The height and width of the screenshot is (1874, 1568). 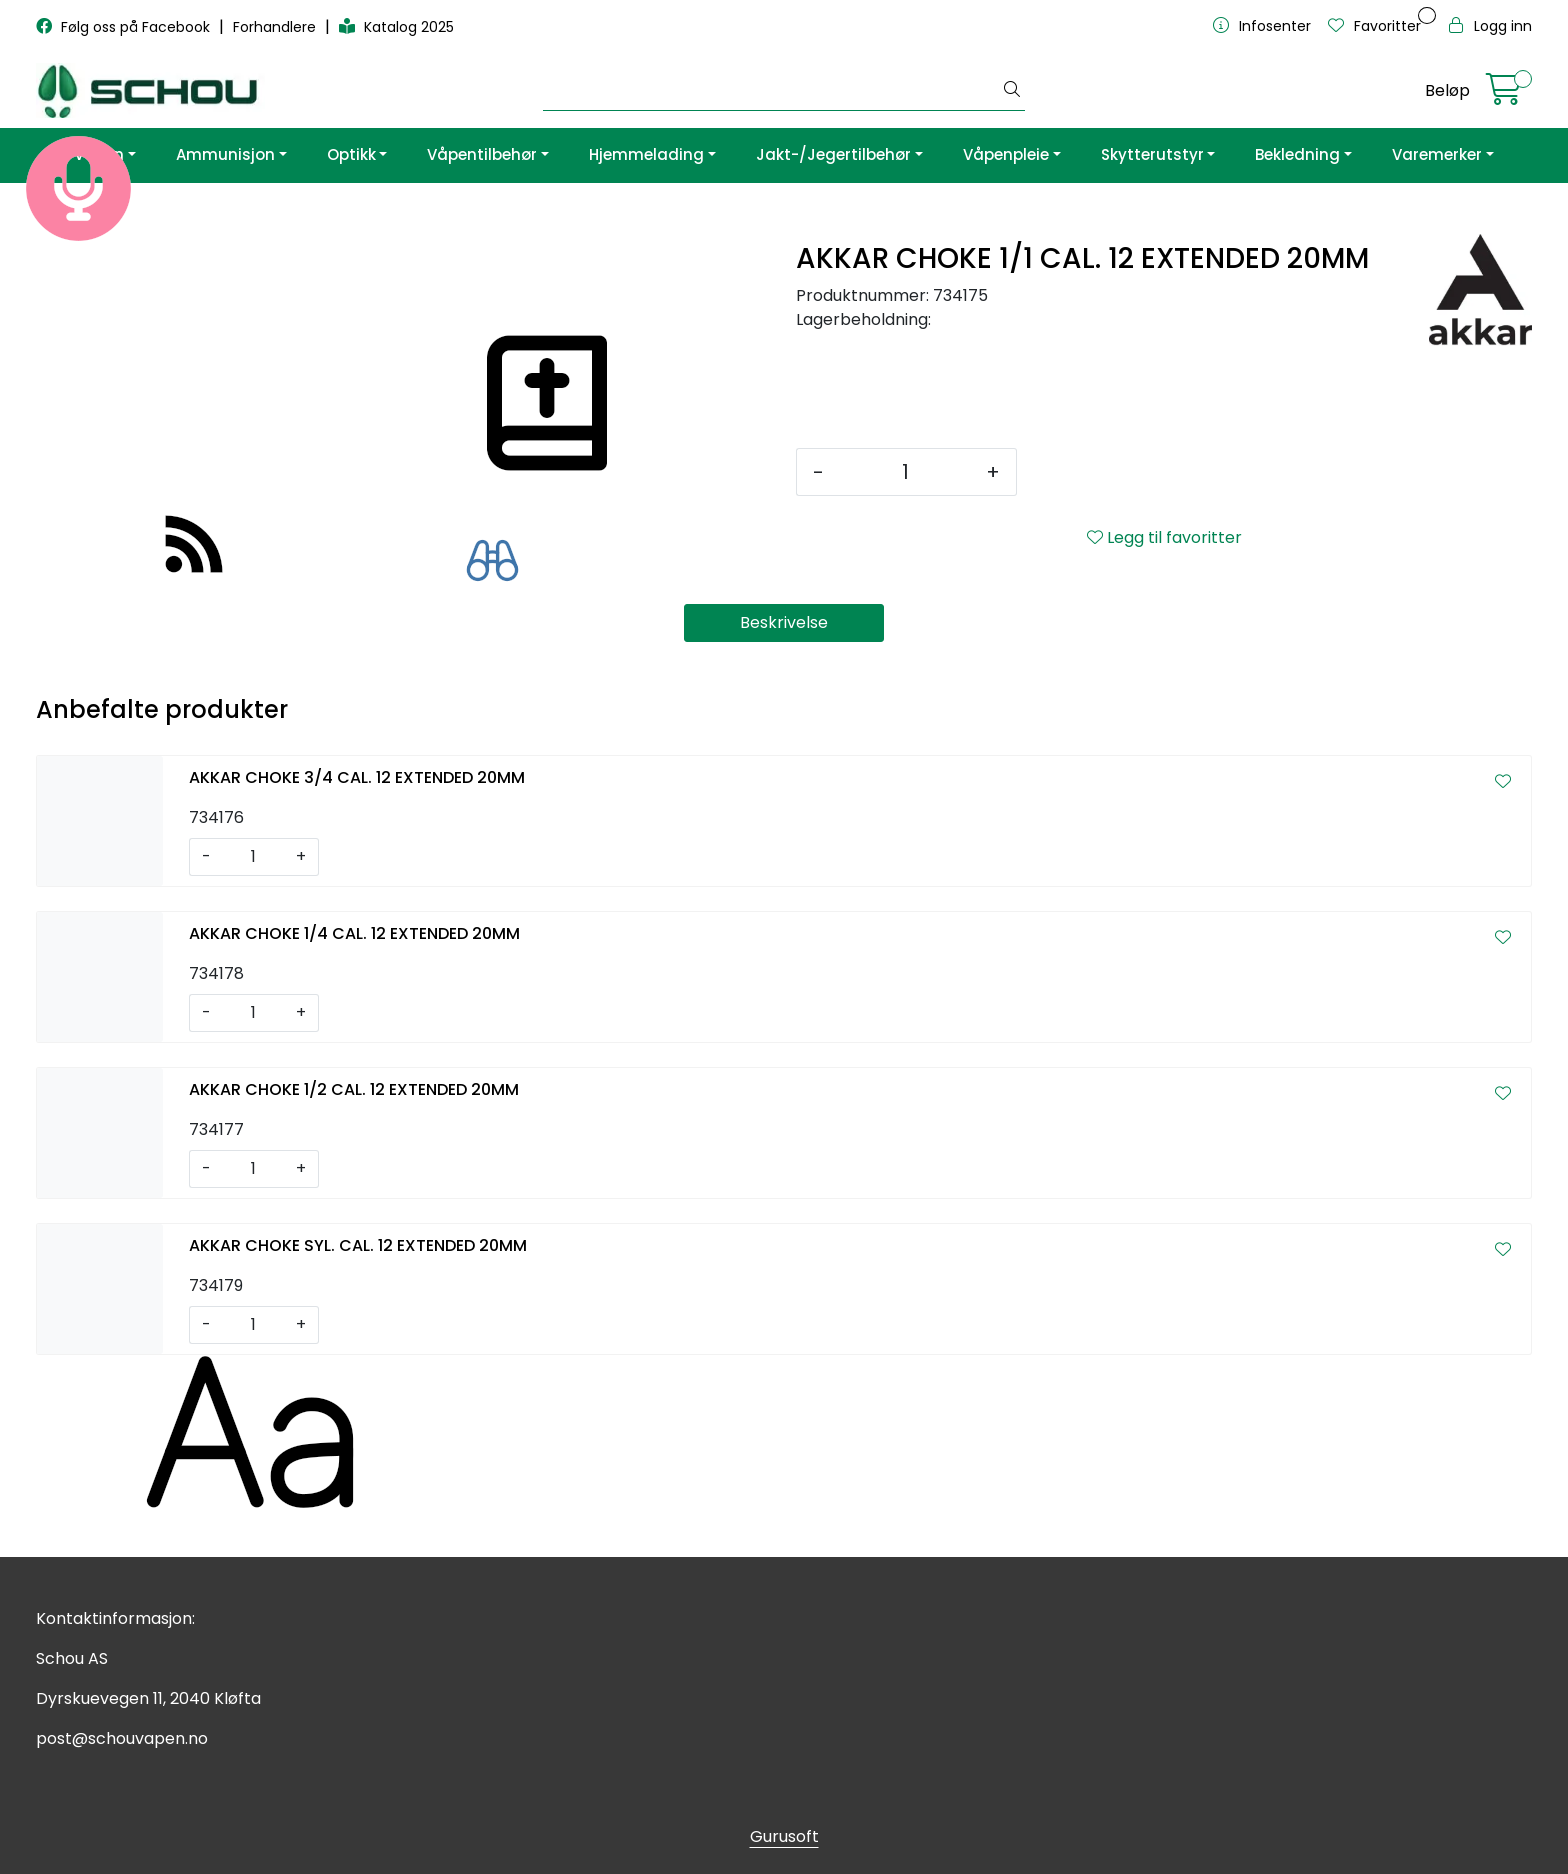 I want to click on change text formatting or font settings, so click(x=250, y=1432).